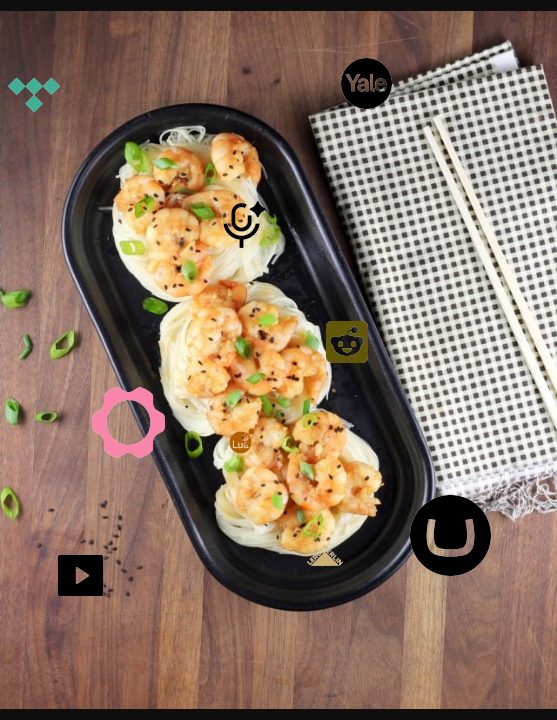 The width and height of the screenshot is (557, 720). Describe the element at coordinates (366, 83) in the screenshot. I see `yale university branding or affiliation` at that location.